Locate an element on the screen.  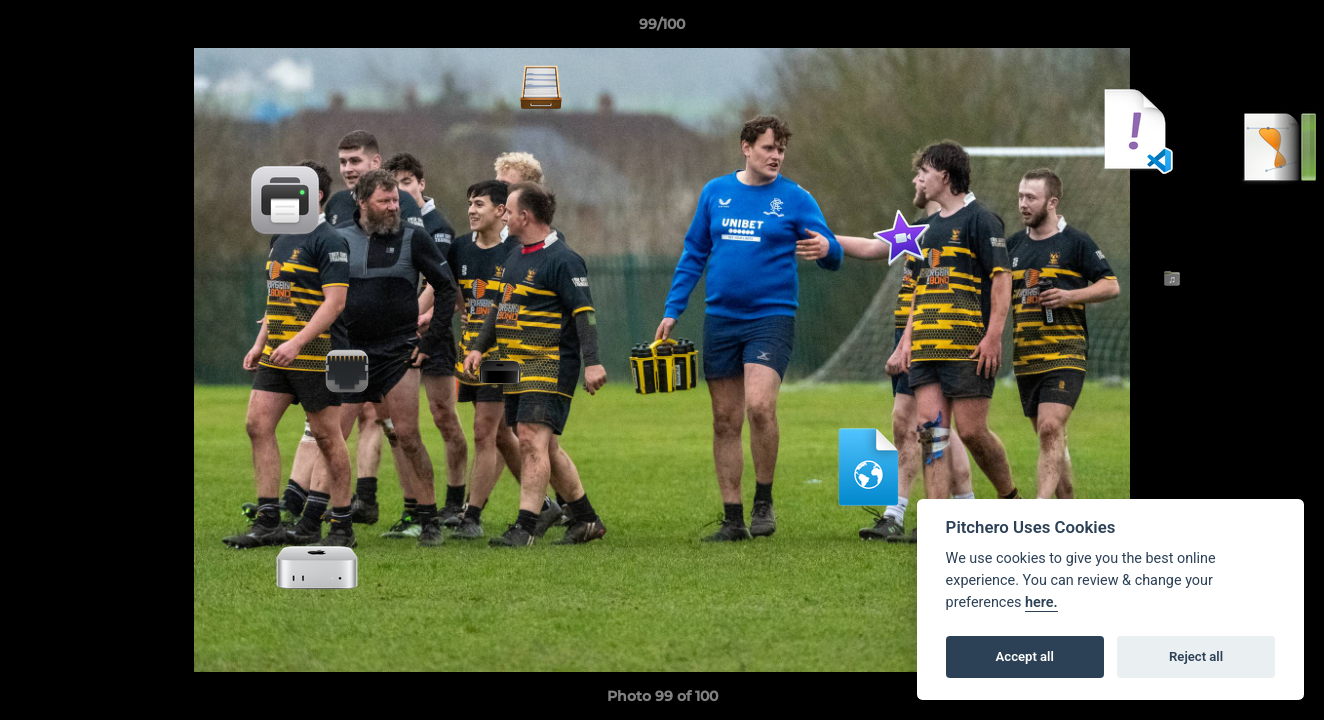
represents a mac mini device in system settings is located at coordinates (317, 567).